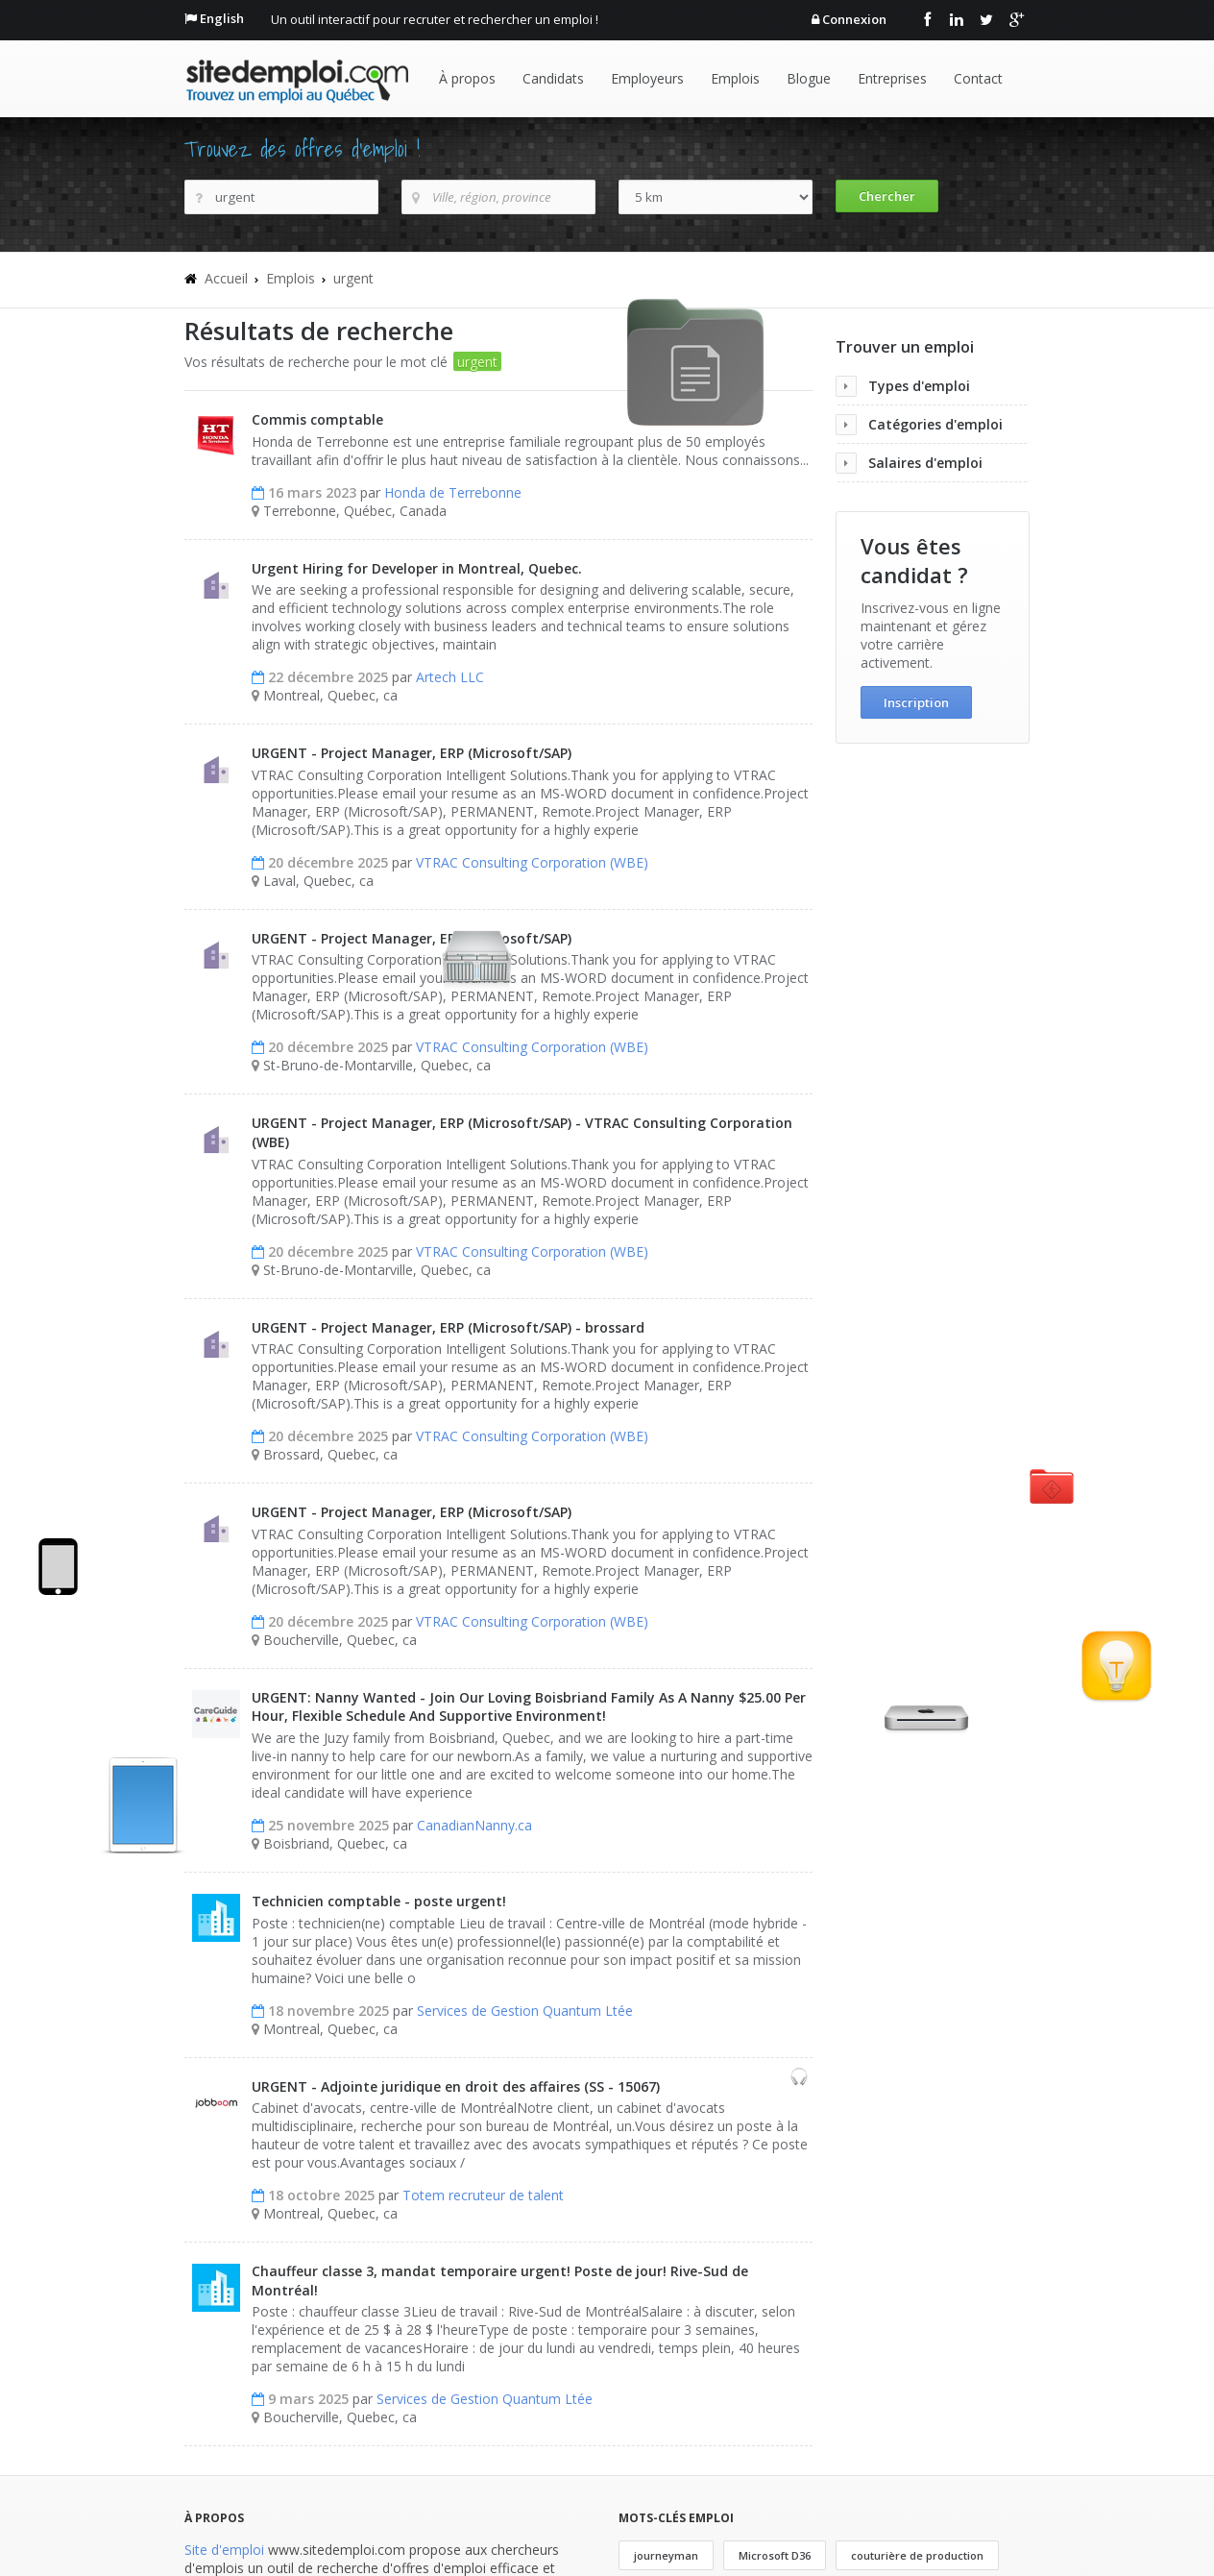  What do you see at coordinates (926, 1705) in the screenshot?
I see `represents a mac mini device in system settings` at bounding box center [926, 1705].